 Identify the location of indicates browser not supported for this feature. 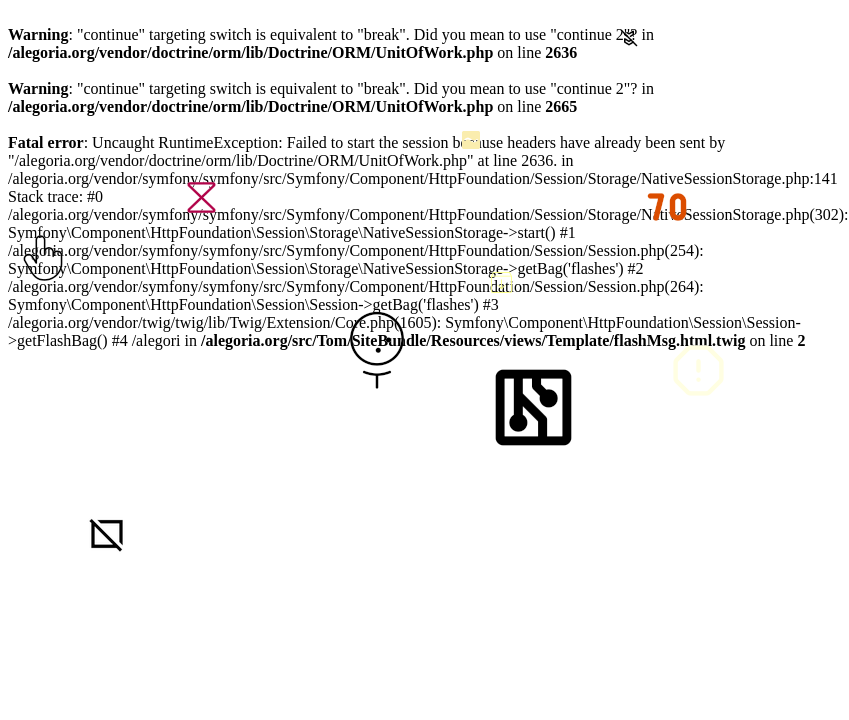
(107, 534).